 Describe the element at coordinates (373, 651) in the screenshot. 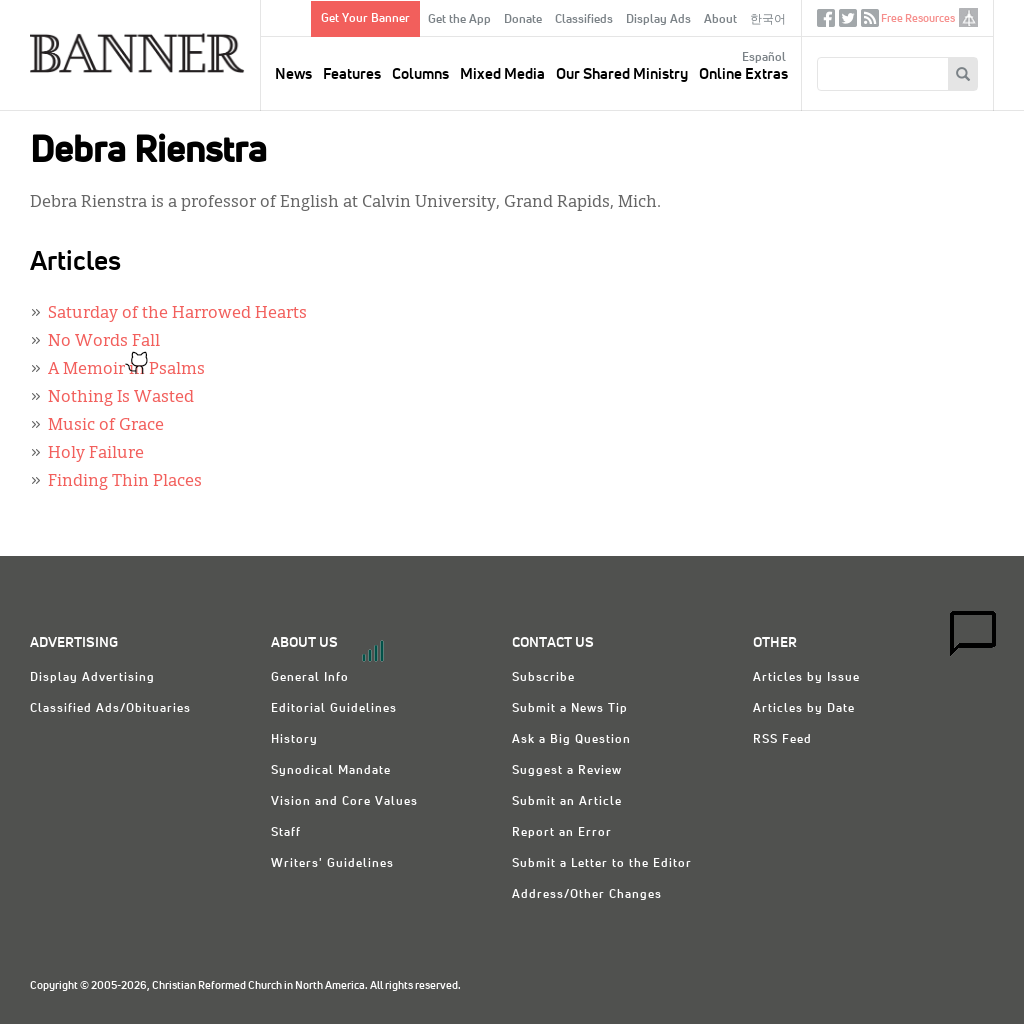

I see `indicates full signal strength` at that location.